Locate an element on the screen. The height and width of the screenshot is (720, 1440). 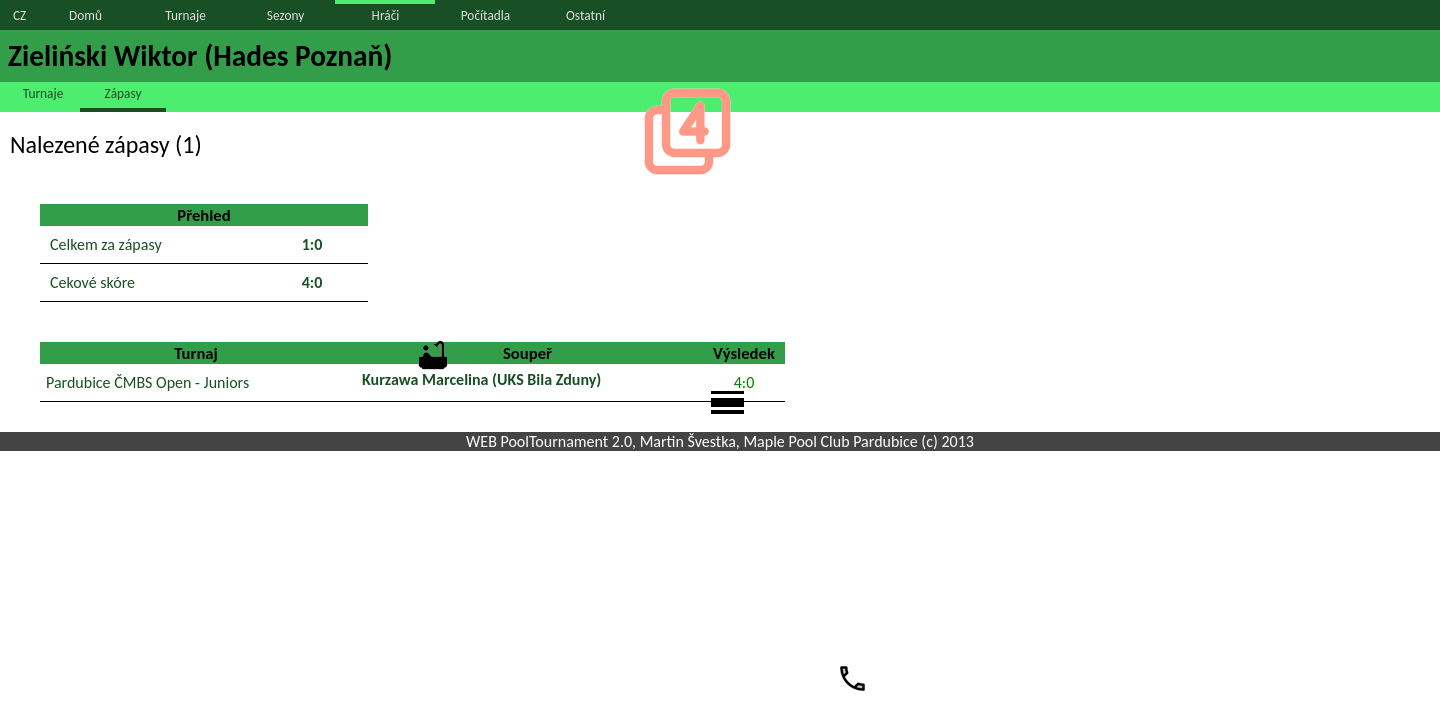
make a phone call is located at coordinates (852, 678).